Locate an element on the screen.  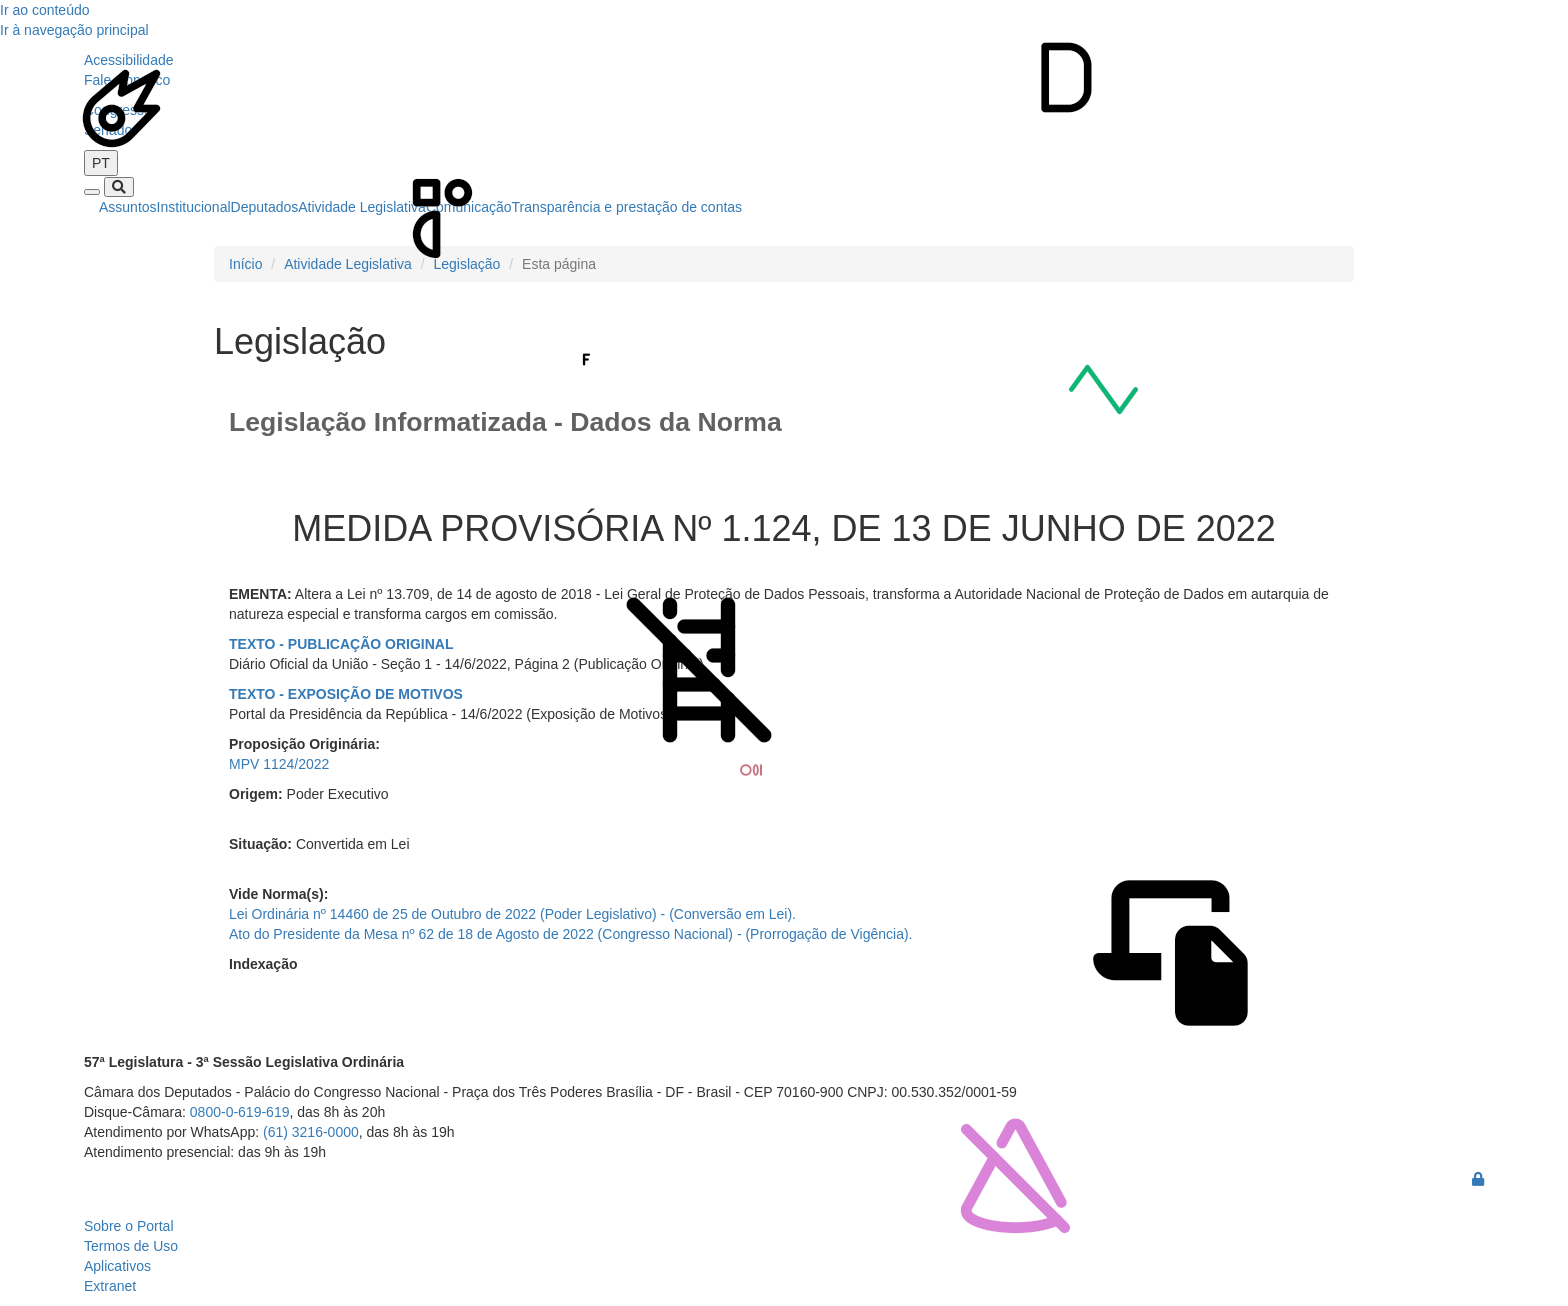
access files on your computer is located at coordinates (1175, 953).